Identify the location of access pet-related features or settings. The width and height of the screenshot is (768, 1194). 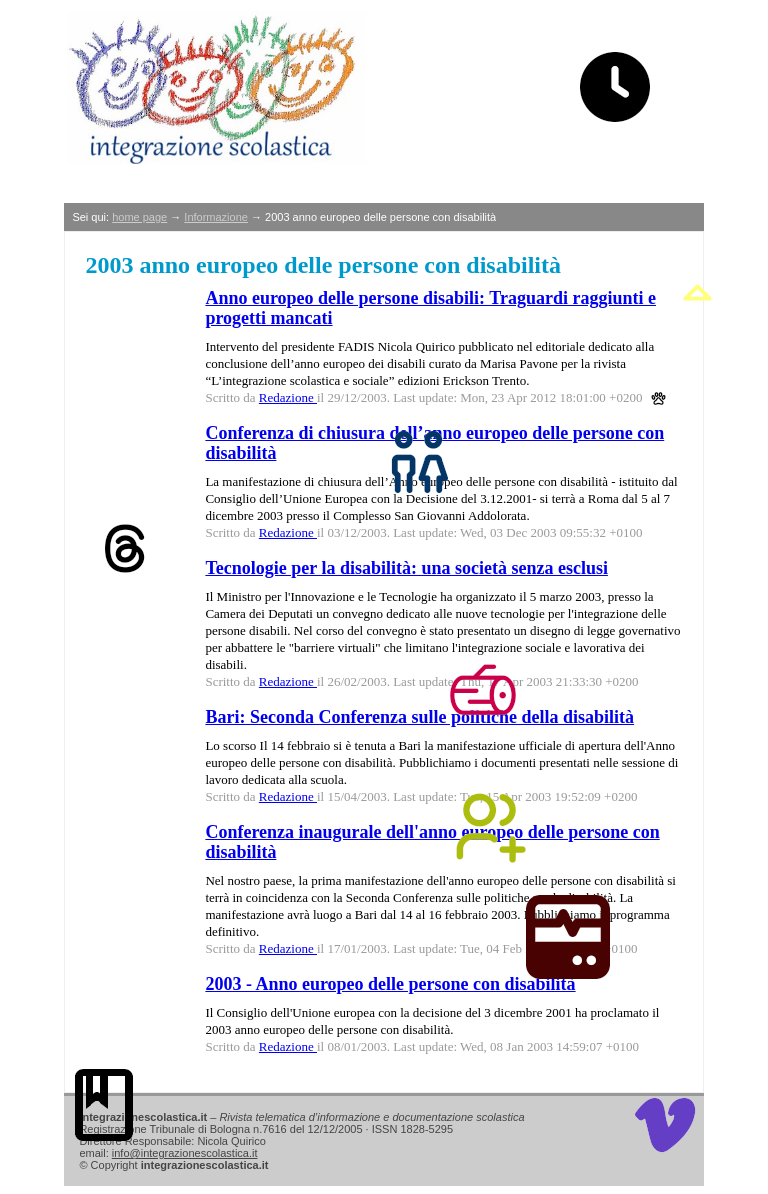
(658, 398).